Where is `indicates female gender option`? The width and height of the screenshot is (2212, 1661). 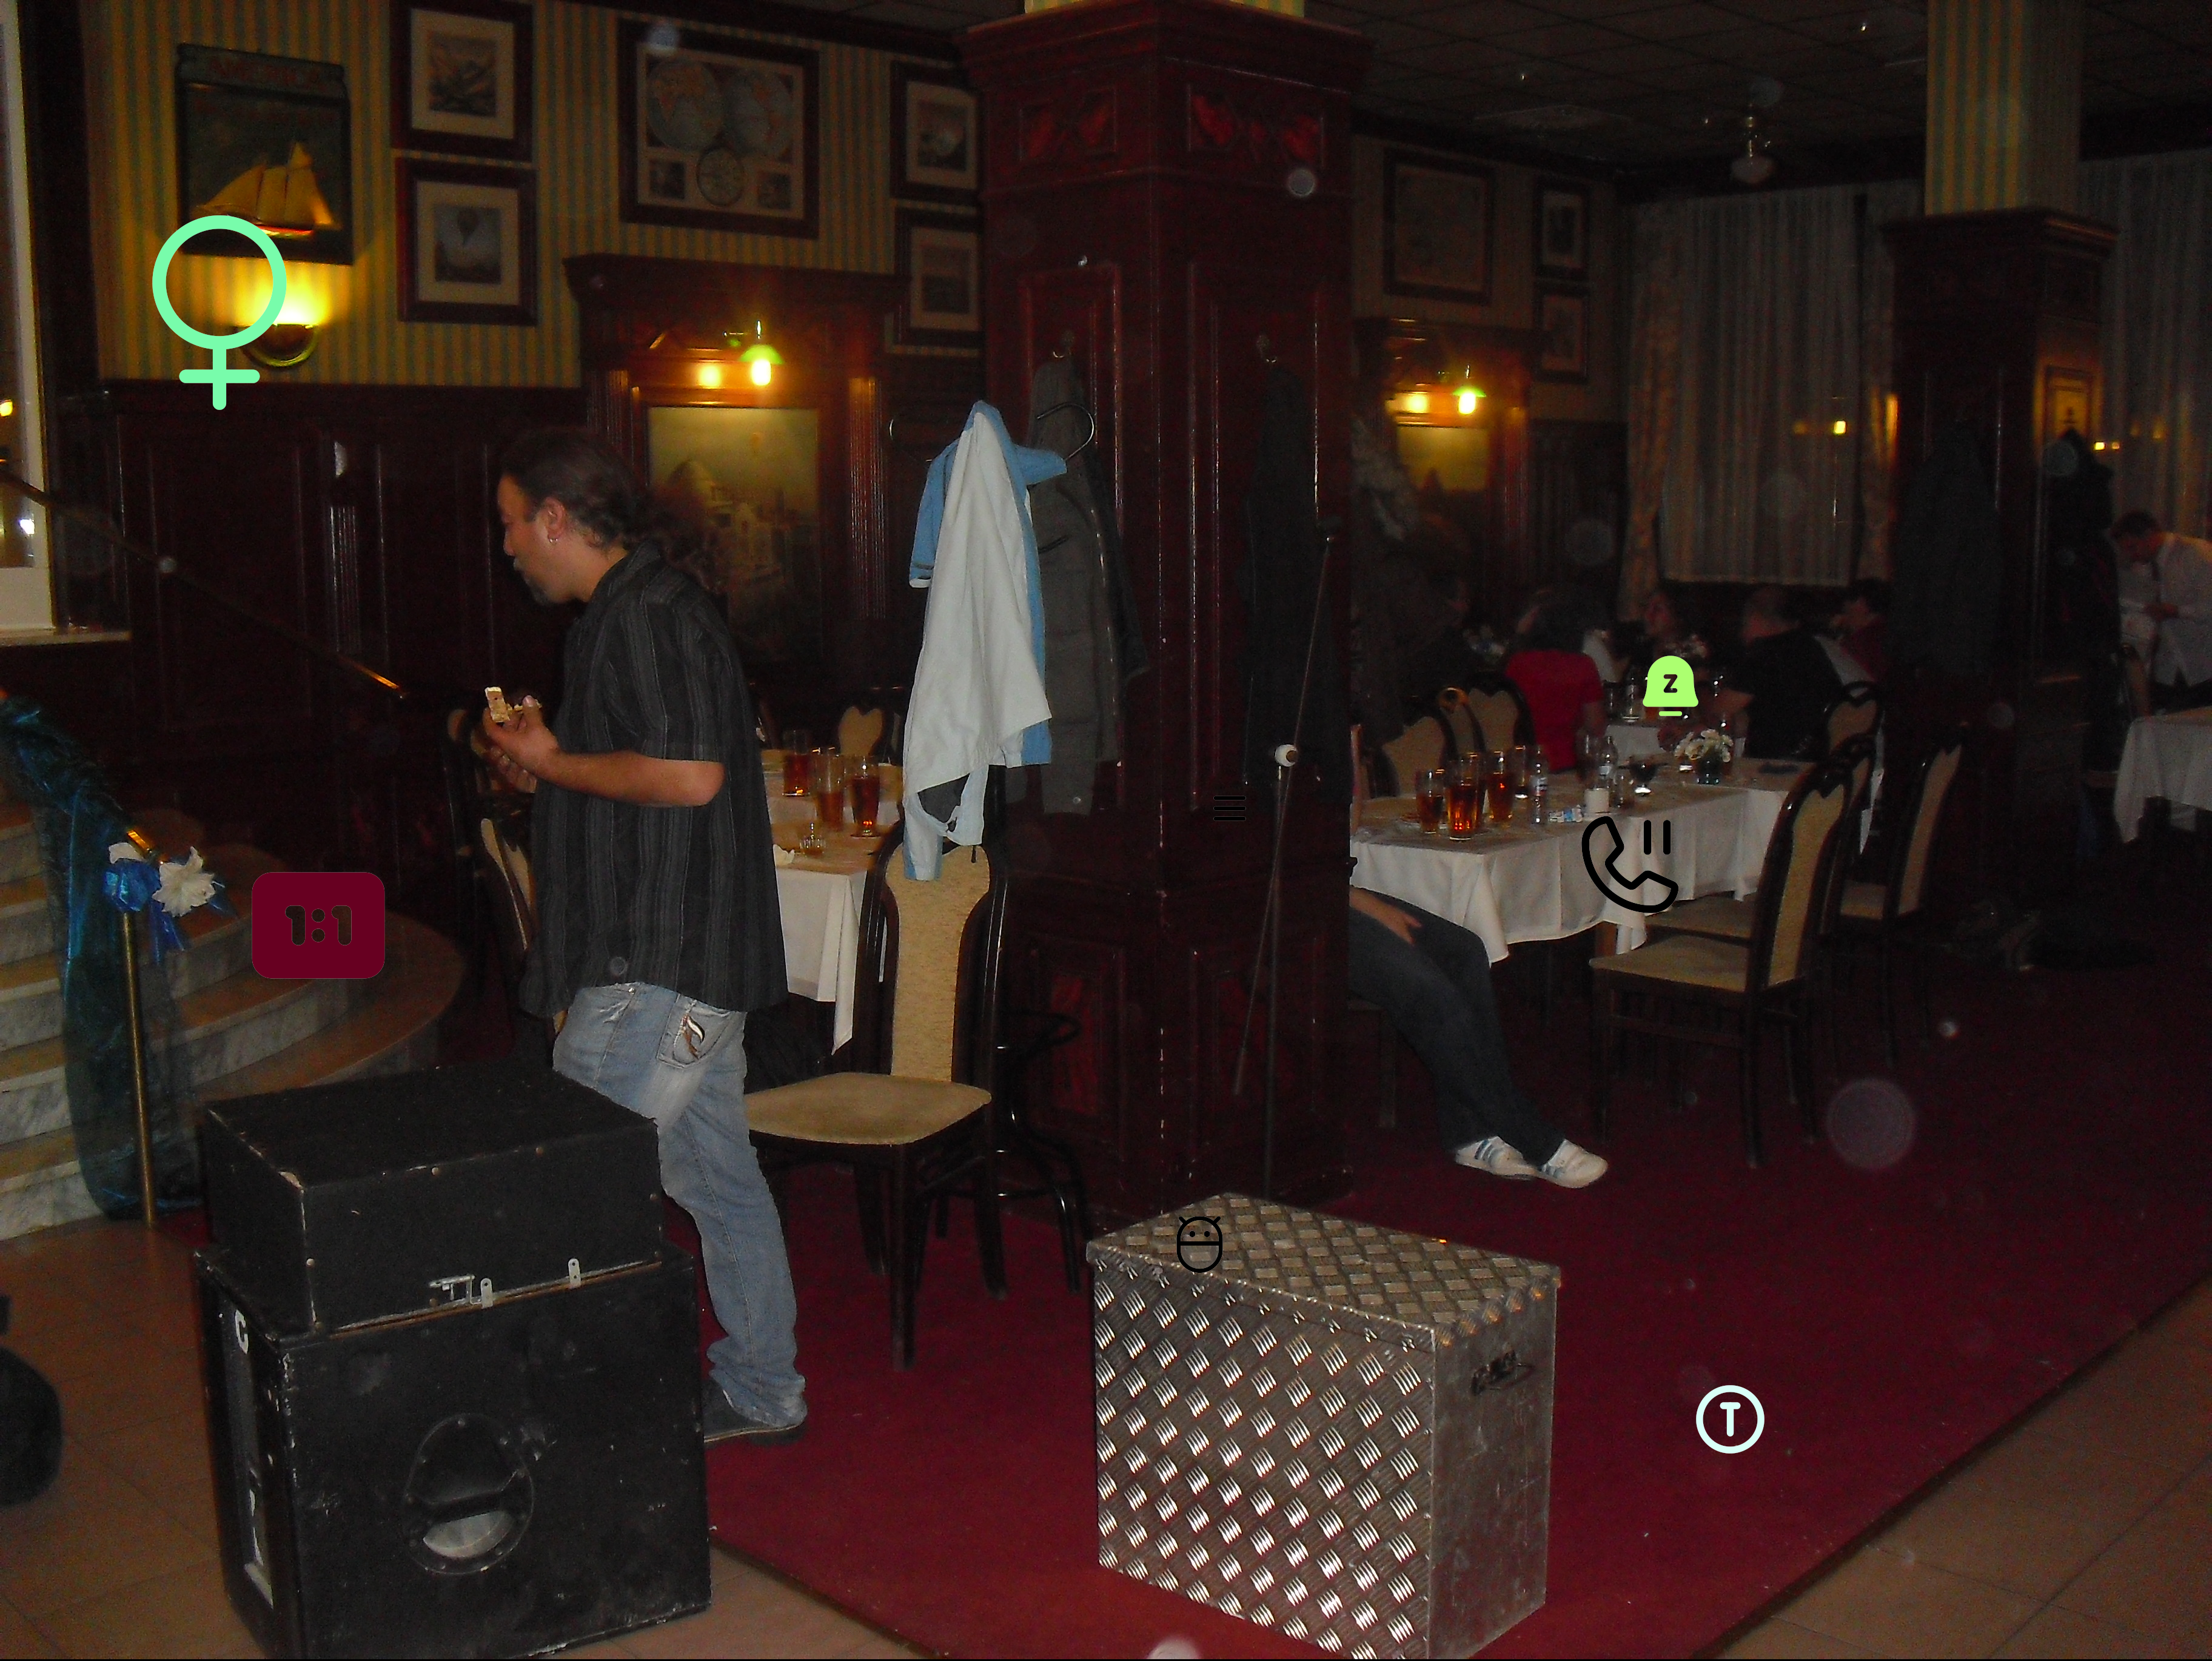
indicates female gender option is located at coordinates (220, 309).